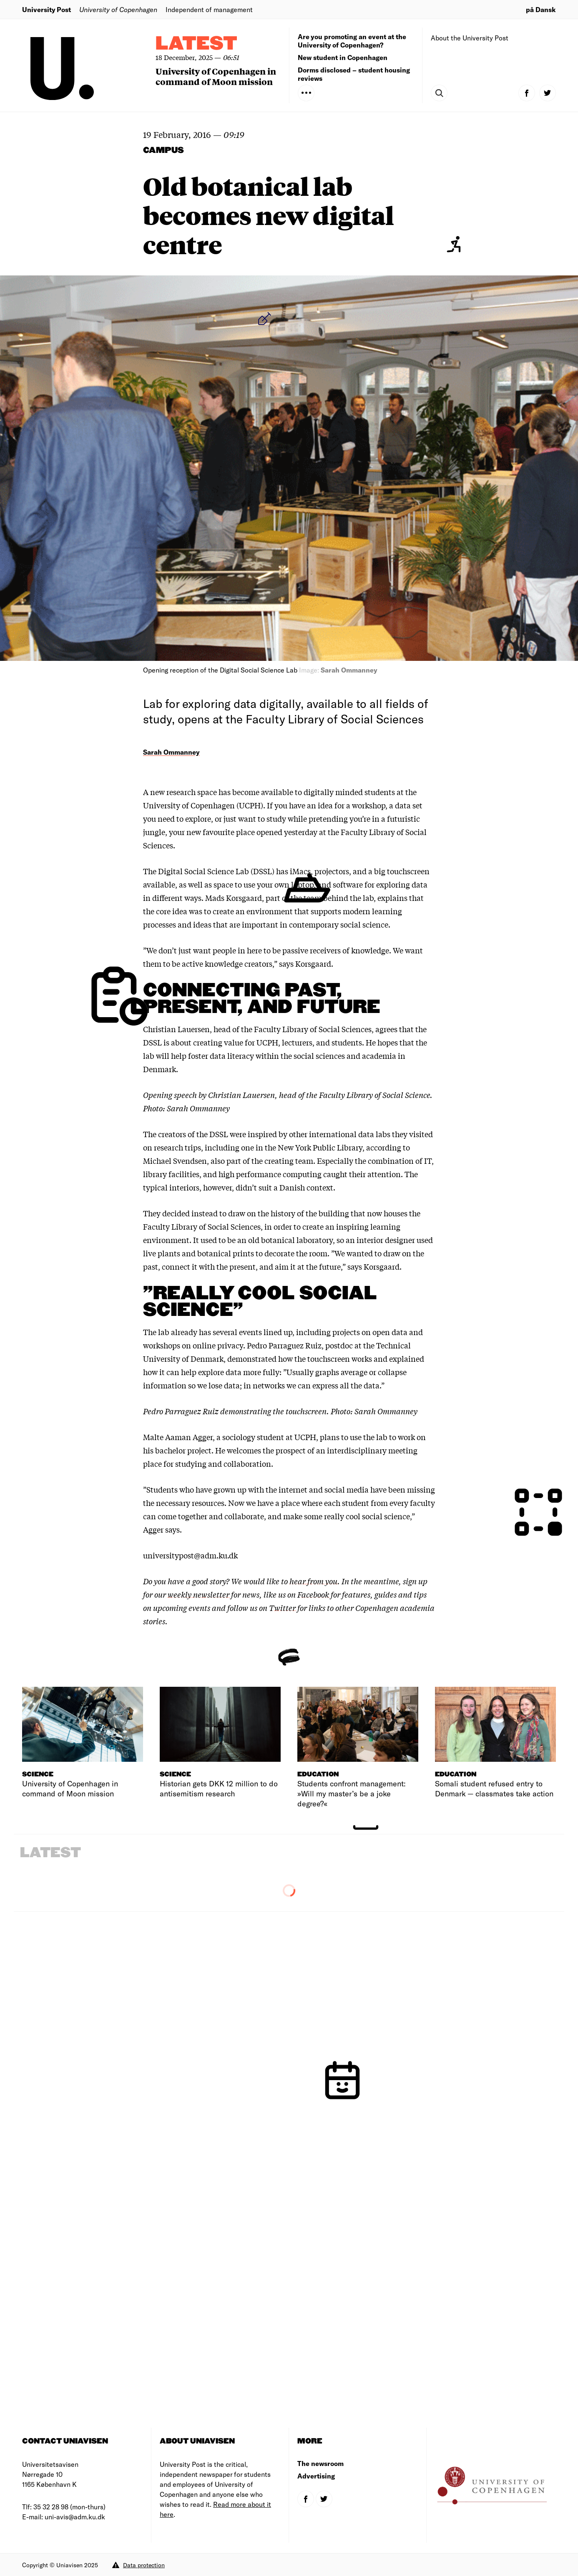 The image size is (578, 2576). What do you see at coordinates (264, 319) in the screenshot?
I see `access gardening or landscaping tools` at bounding box center [264, 319].